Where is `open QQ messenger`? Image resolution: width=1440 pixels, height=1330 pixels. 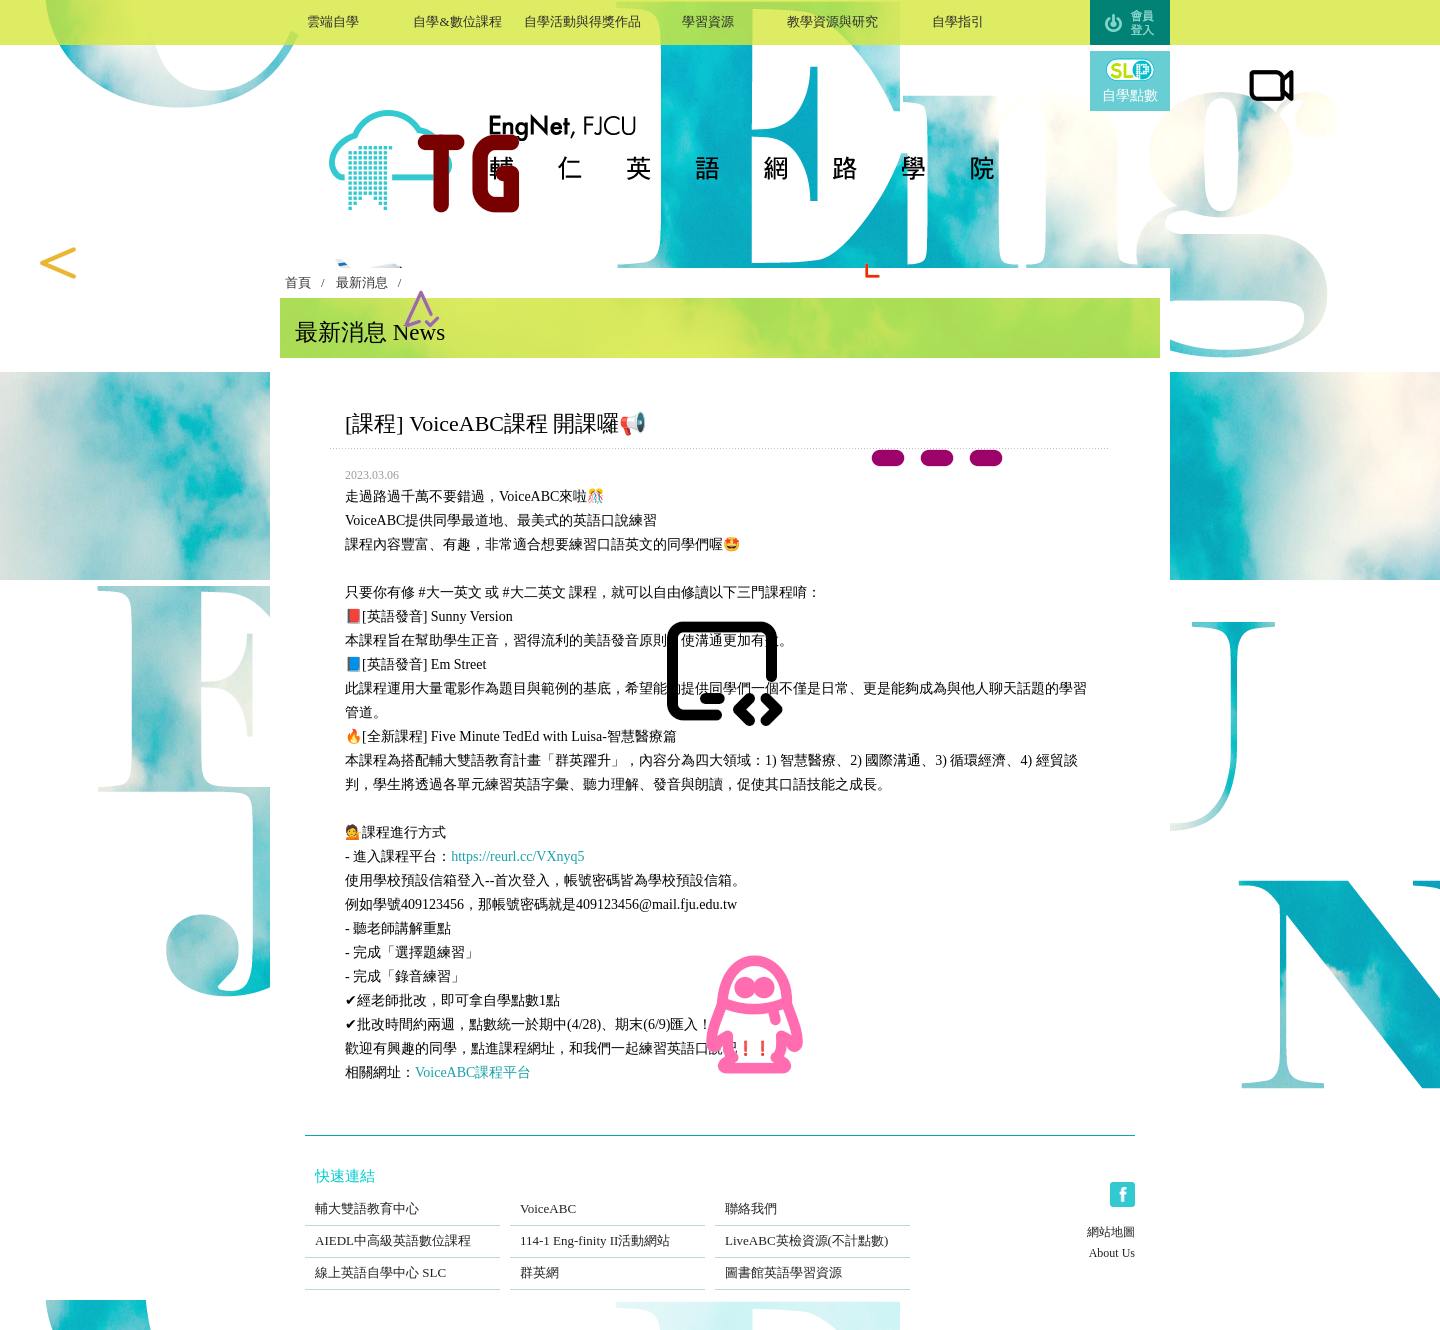 open QQ messenger is located at coordinates (754, 1014).